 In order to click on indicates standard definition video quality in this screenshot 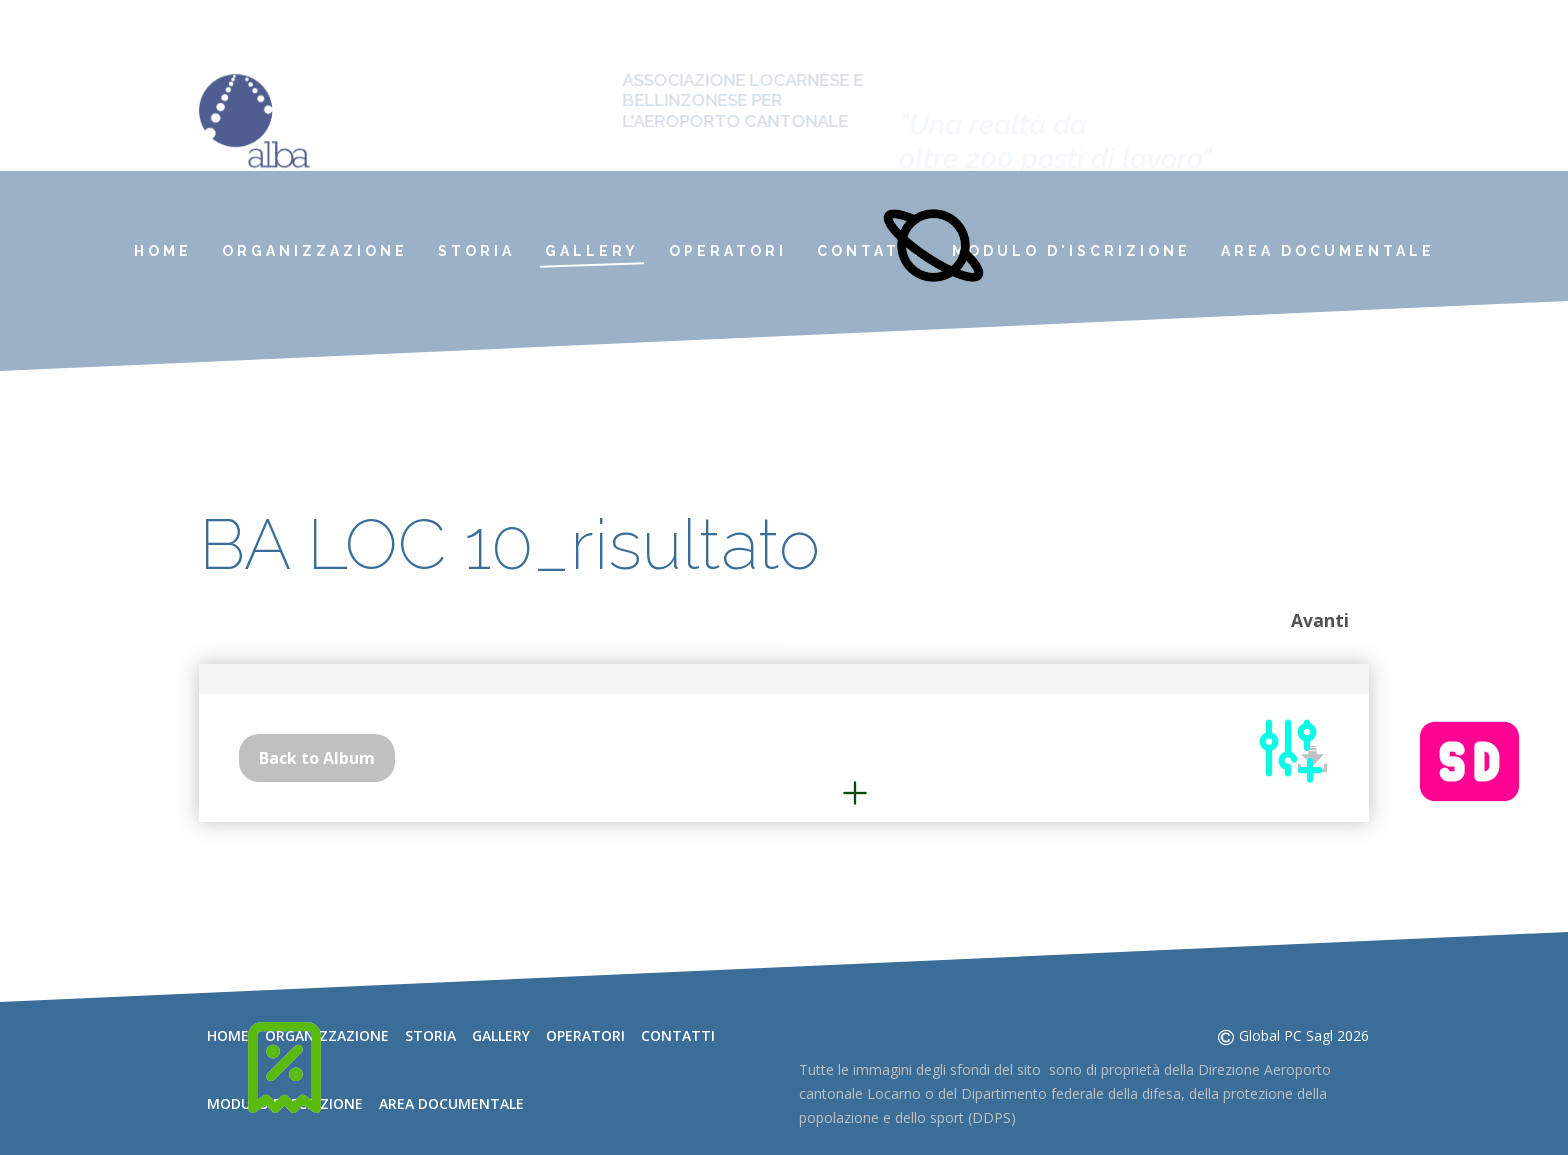, I will do `click(1469, 761)`.